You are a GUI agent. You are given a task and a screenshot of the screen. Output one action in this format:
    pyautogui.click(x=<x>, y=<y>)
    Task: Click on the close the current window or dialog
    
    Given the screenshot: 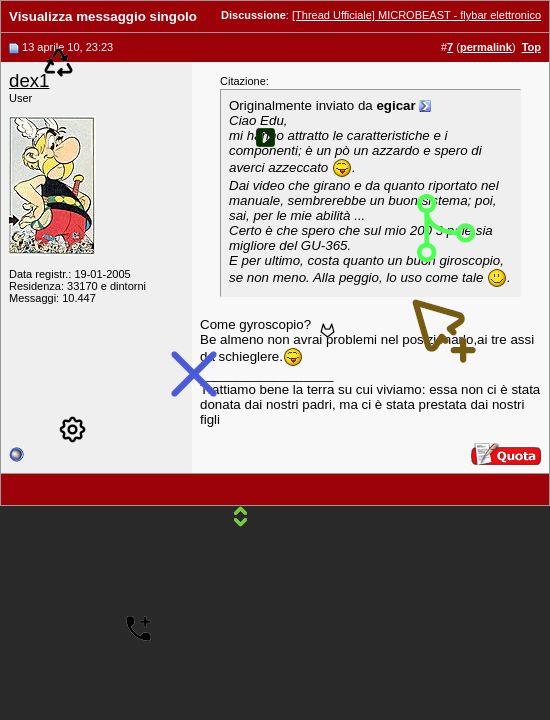 What is the action you would take?
    pyautogui.click(x=194, y=374)
    